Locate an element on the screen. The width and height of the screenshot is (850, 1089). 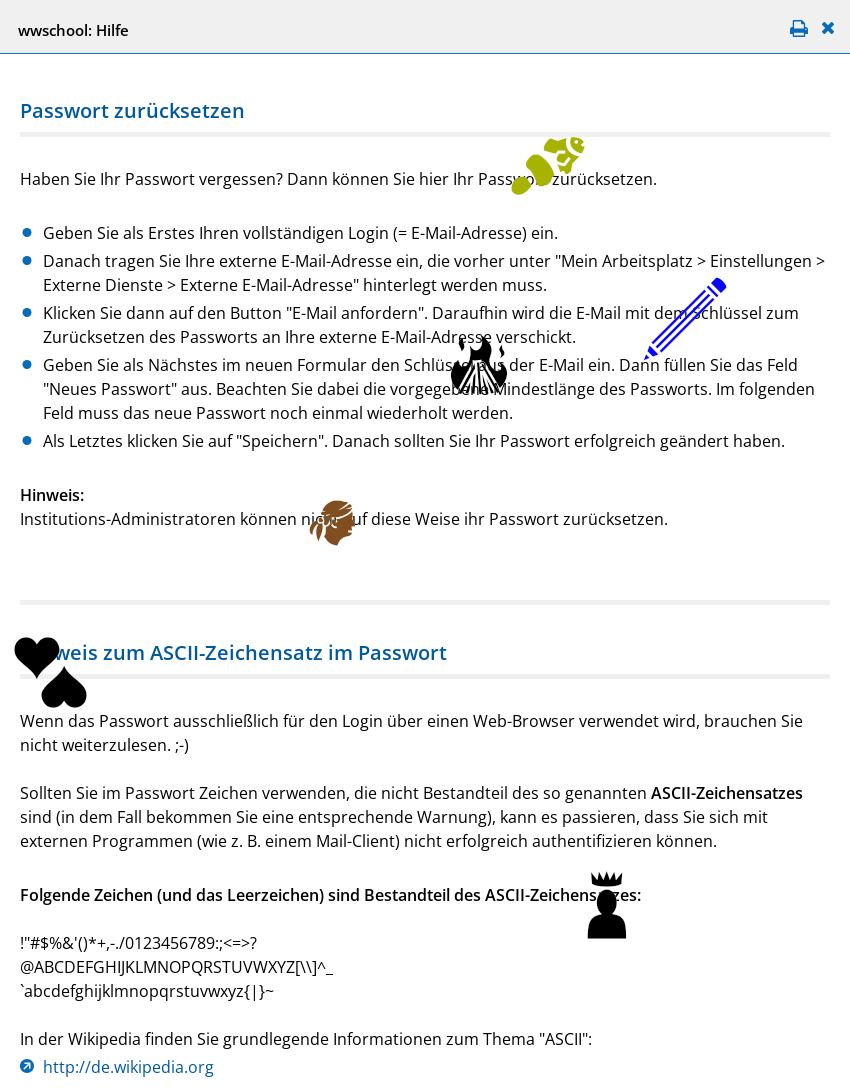
select bandana accessory for character customization is located at coordinates (332, 523).